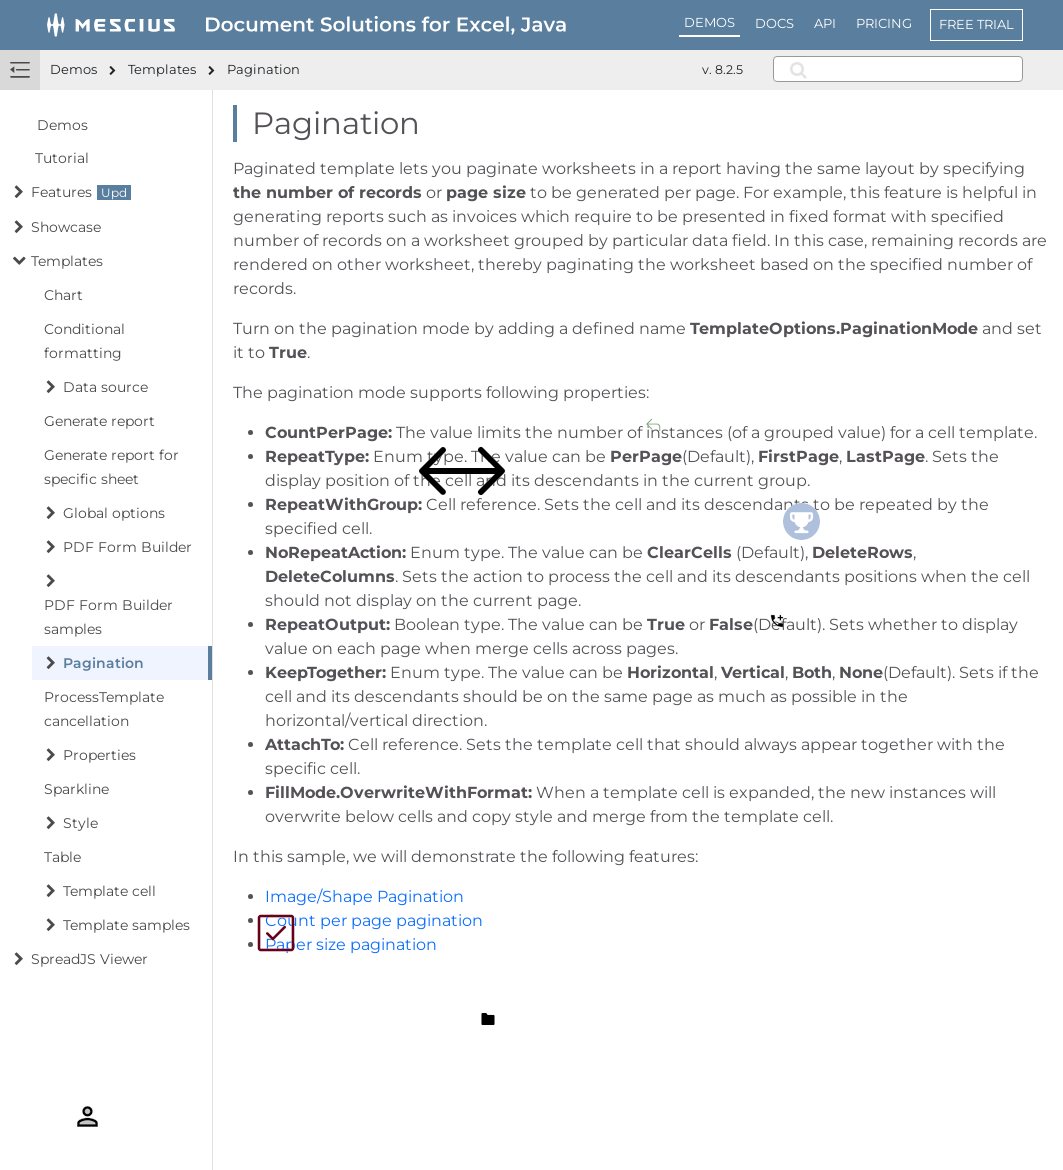 The width and height of the screenshot is (1063, 1170). What do you see at coordinates (777, 621) in the screenshot?
I see `add a new contact to your phone` at bounding box center [777, 621].